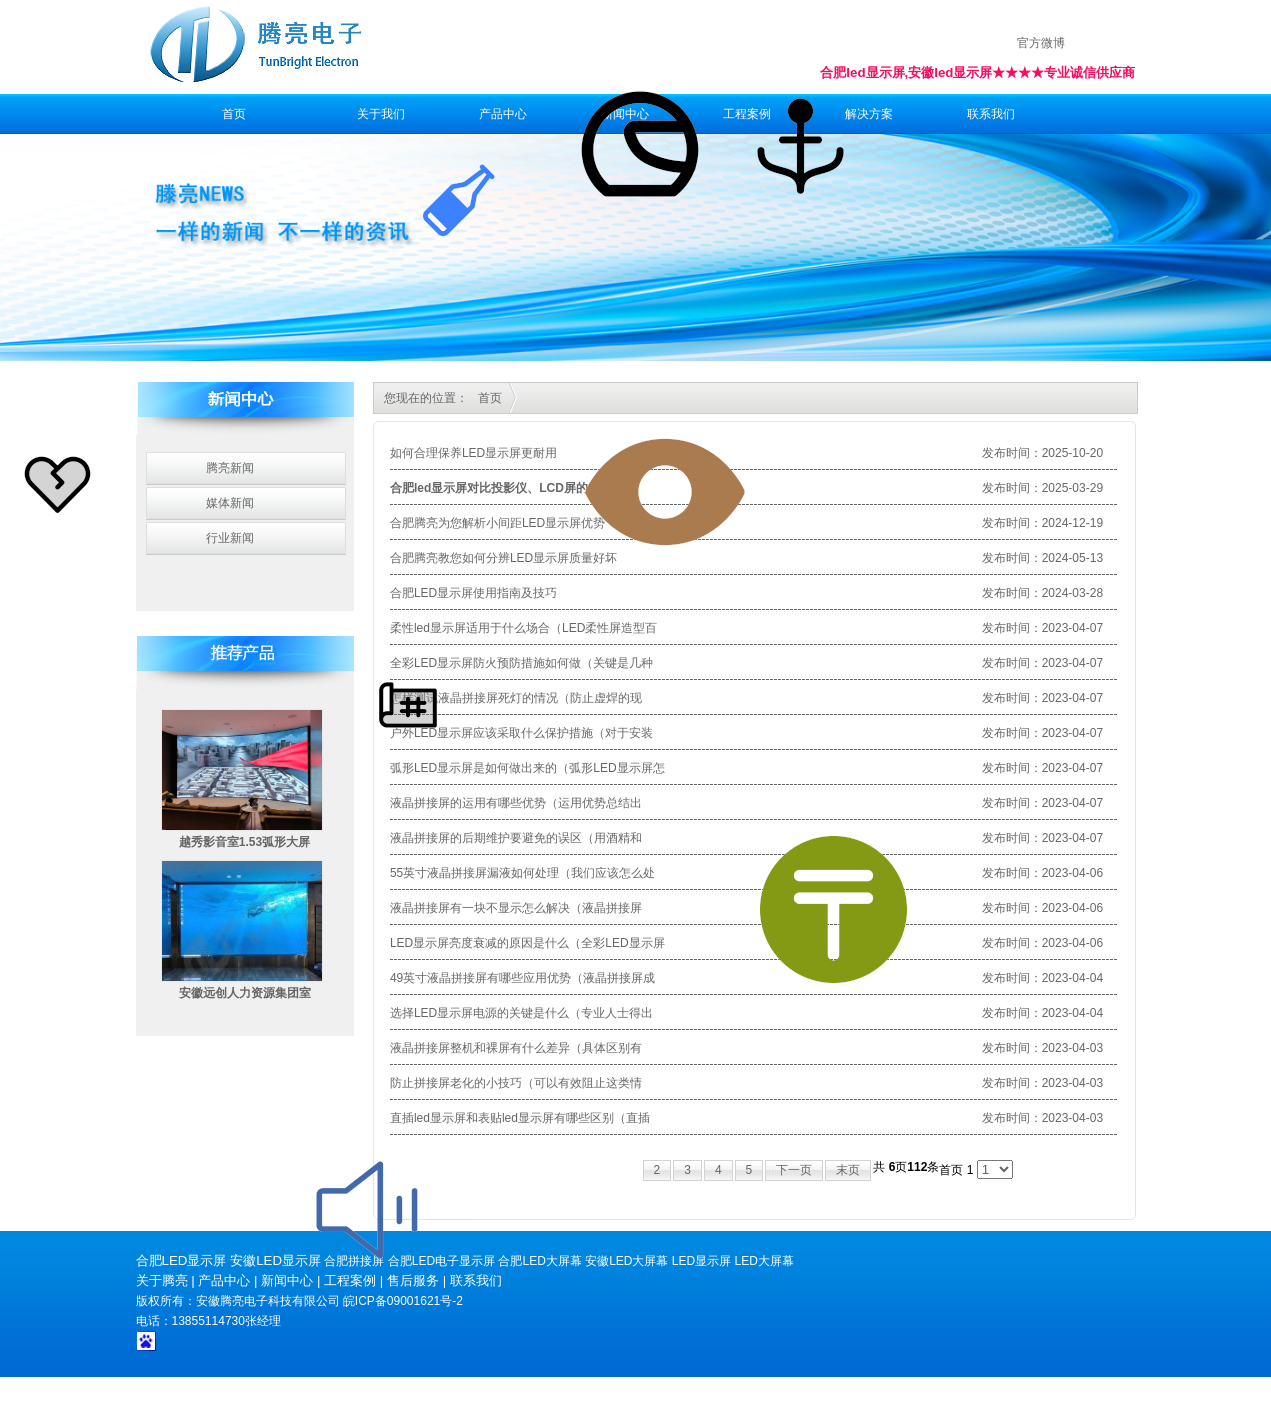 The image size is (1271, 1420). I want to click on view project blueprints or technical plans, so click(408, 707).